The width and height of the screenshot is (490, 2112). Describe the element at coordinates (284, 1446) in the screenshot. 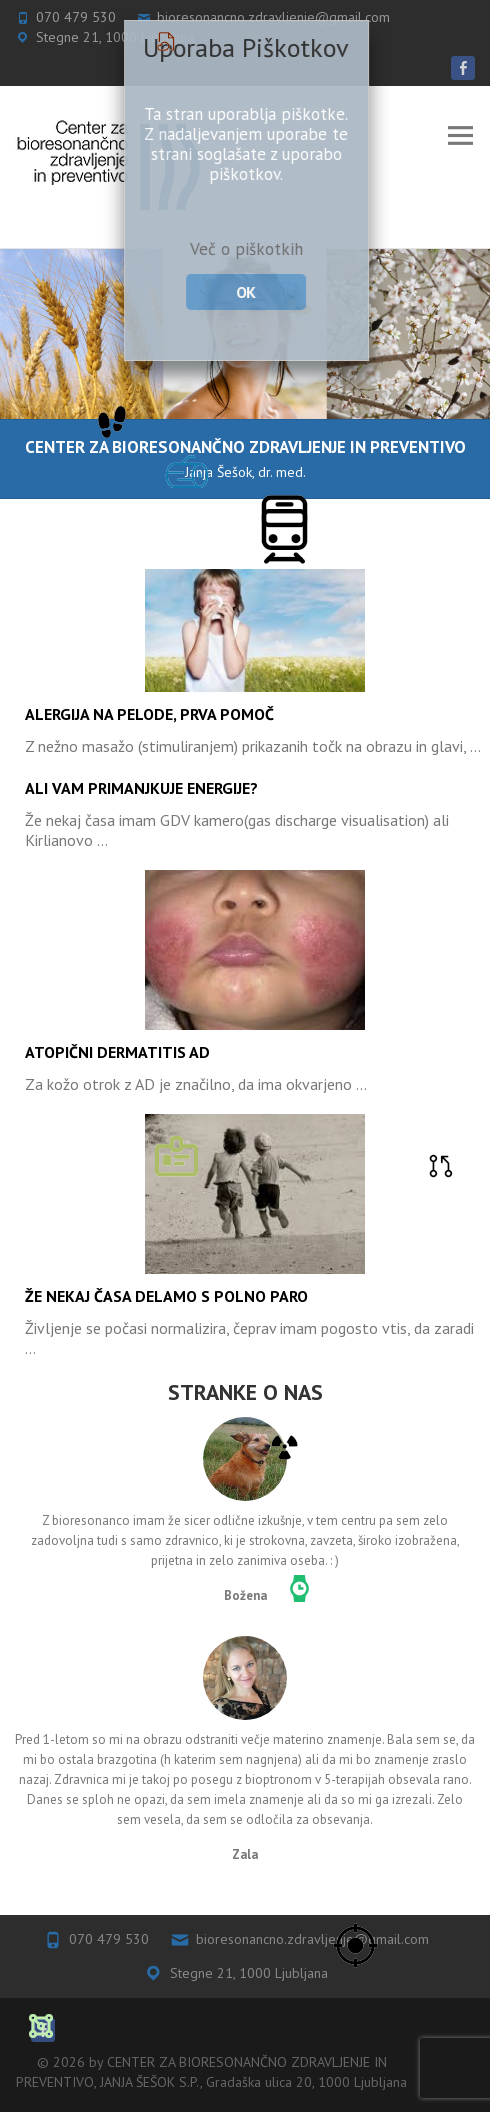

I see `indicates radioactive or hazardous material warning` at that location.